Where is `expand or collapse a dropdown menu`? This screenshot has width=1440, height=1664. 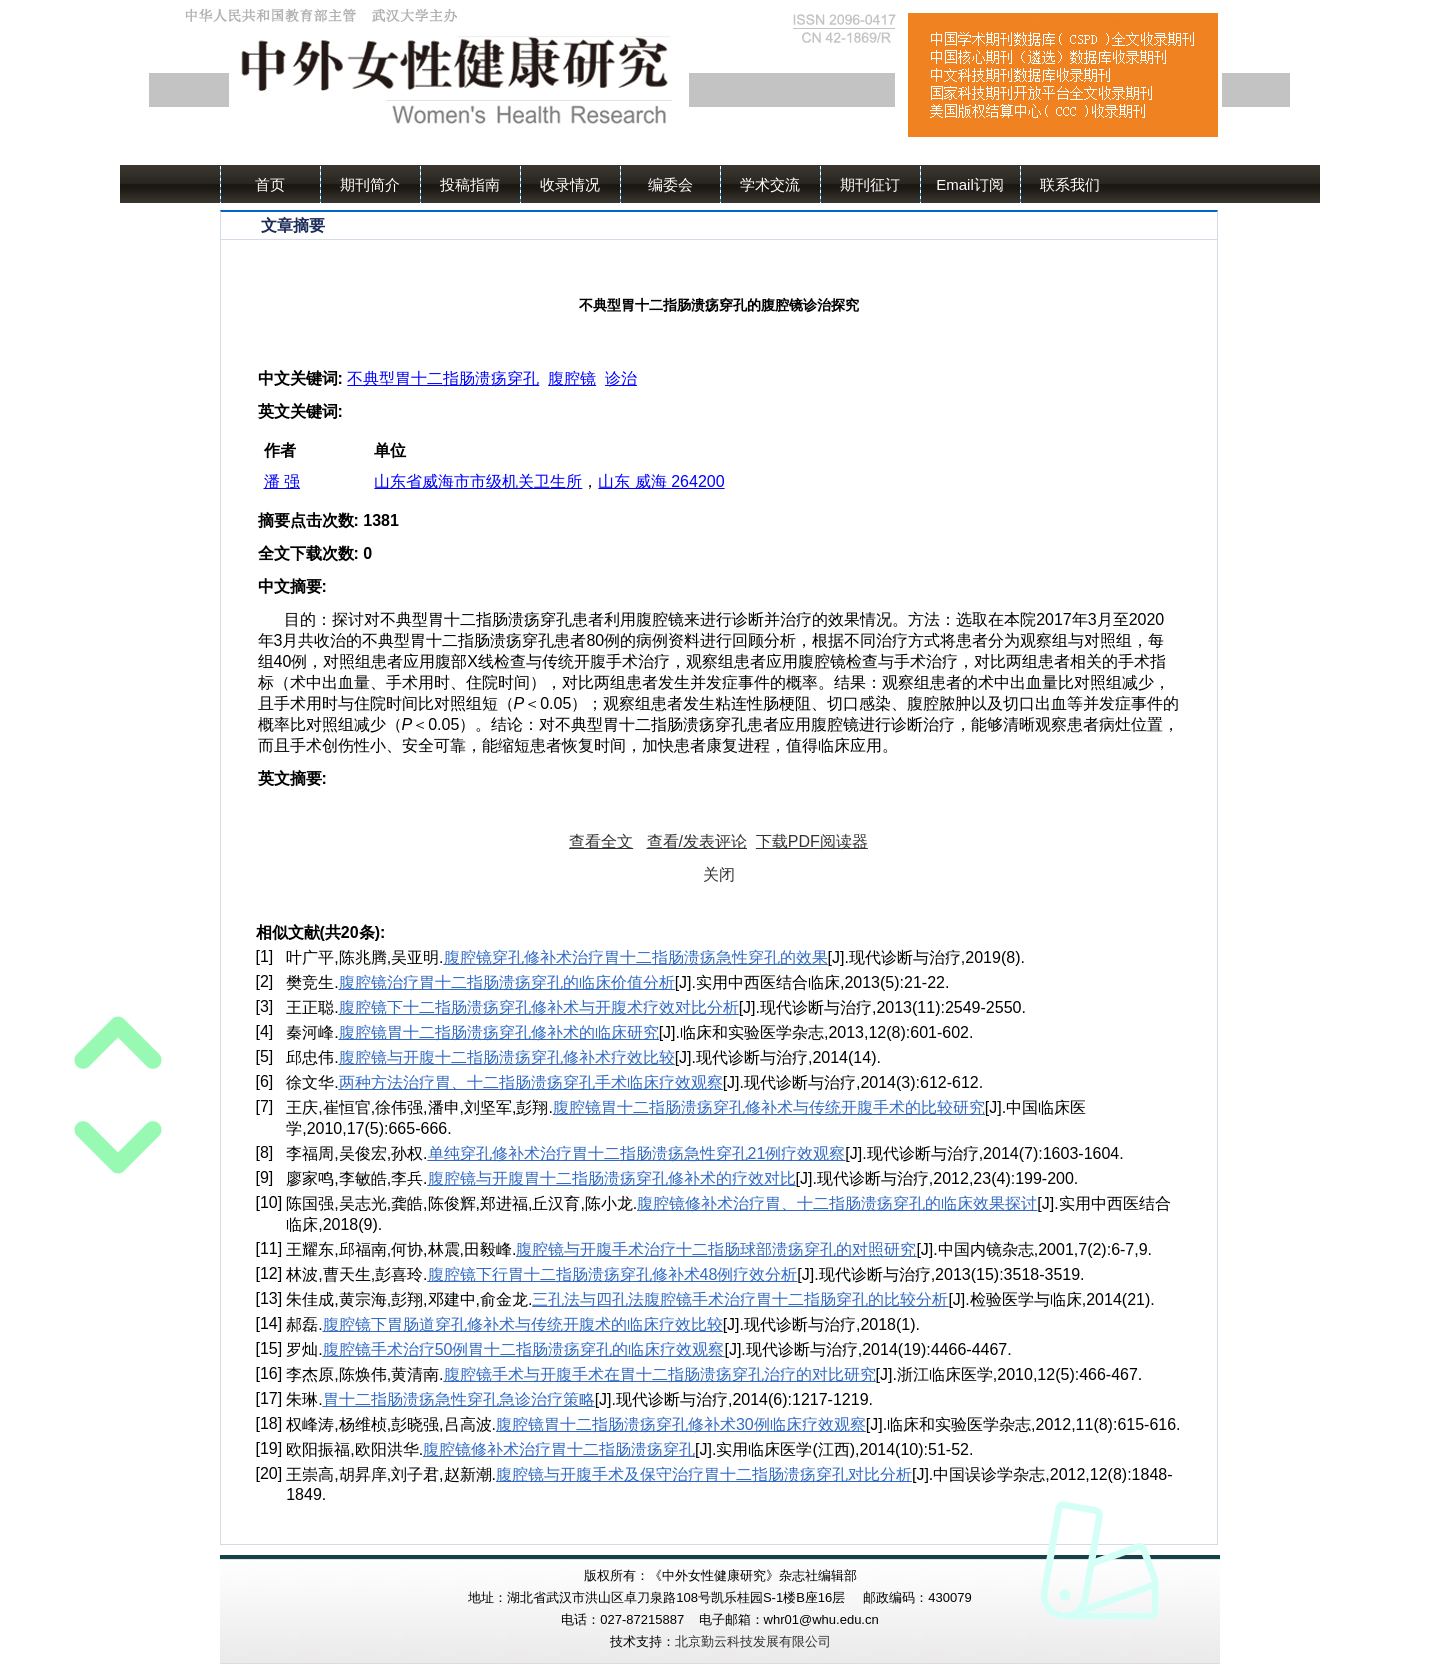 expand or collapse a dropdown menu is located at coordinates (118, 1095).